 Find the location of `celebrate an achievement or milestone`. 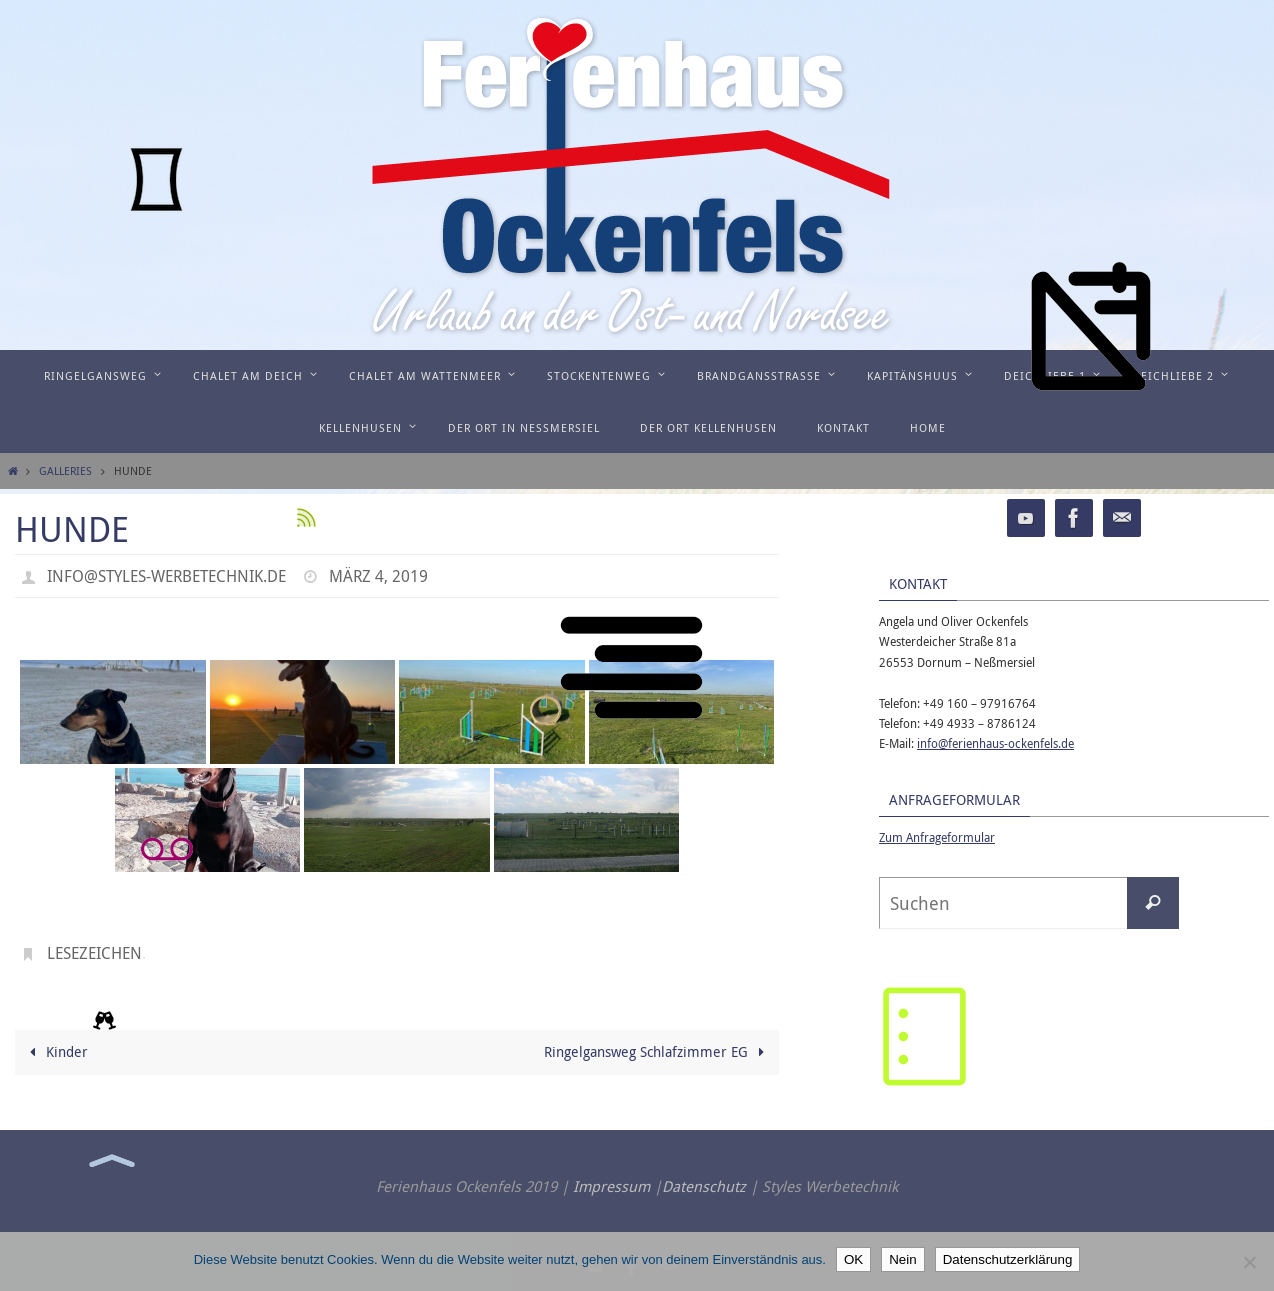

celebrate an achievement or milestone is located at coordinates (104, 1020).